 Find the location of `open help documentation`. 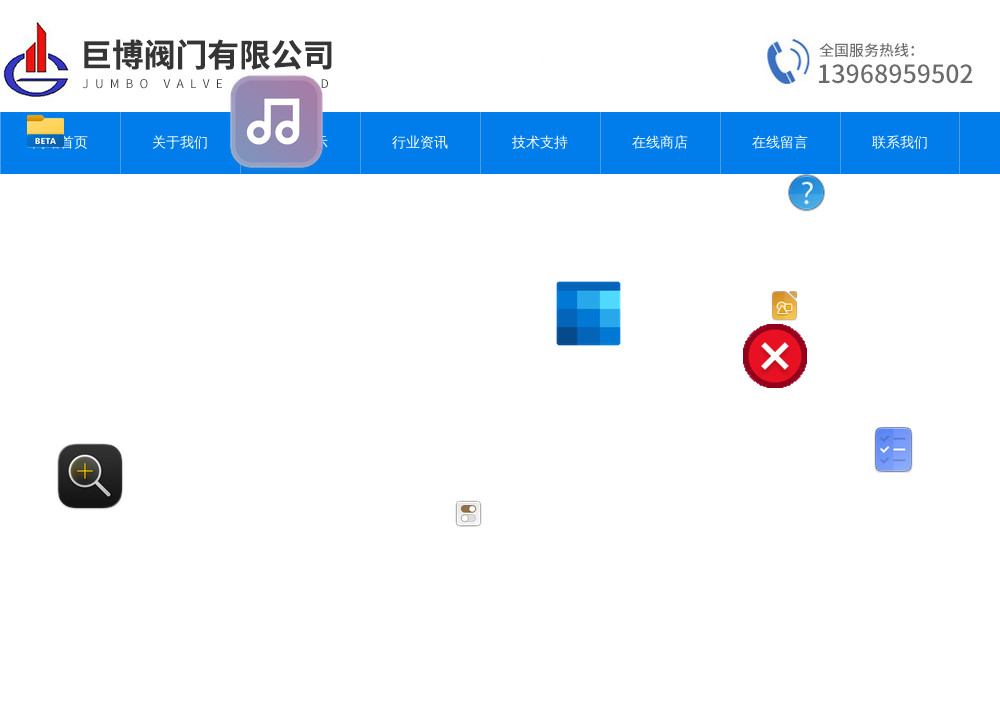

open help documentation is located at coordinates (806, 192).